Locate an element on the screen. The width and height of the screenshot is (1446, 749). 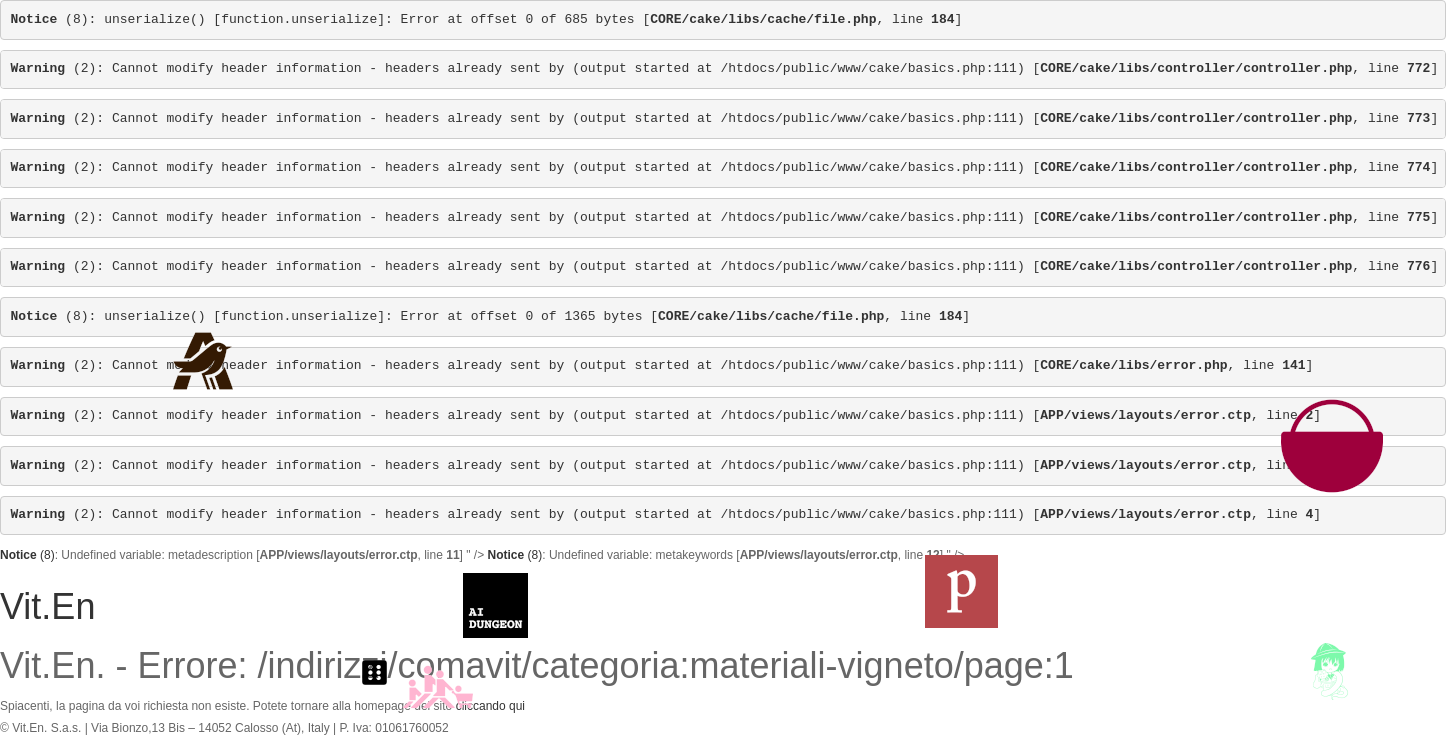
open AI Dungeon app is located at coordinates (495, 605).